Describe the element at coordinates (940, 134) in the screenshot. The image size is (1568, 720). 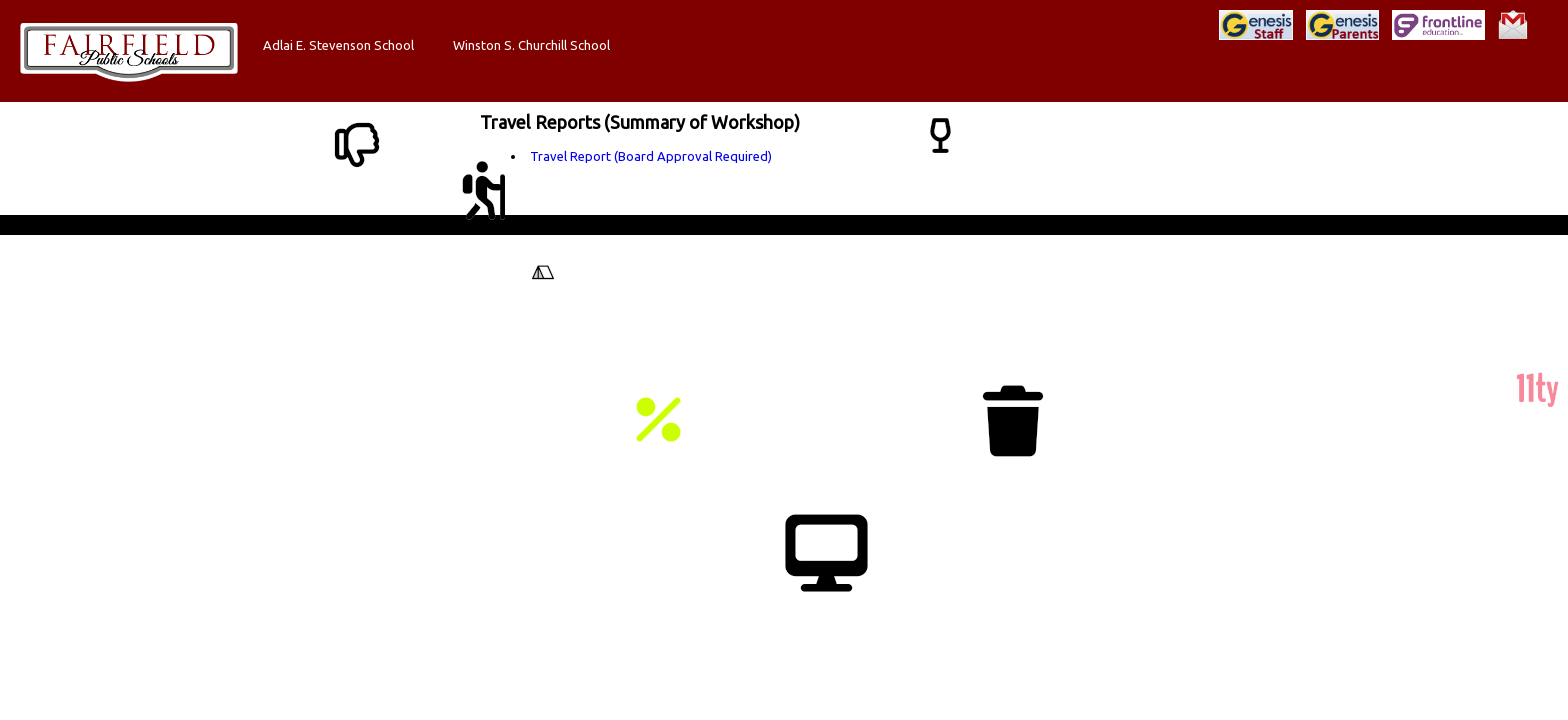
I see `browse wine or beverage options` at that location.